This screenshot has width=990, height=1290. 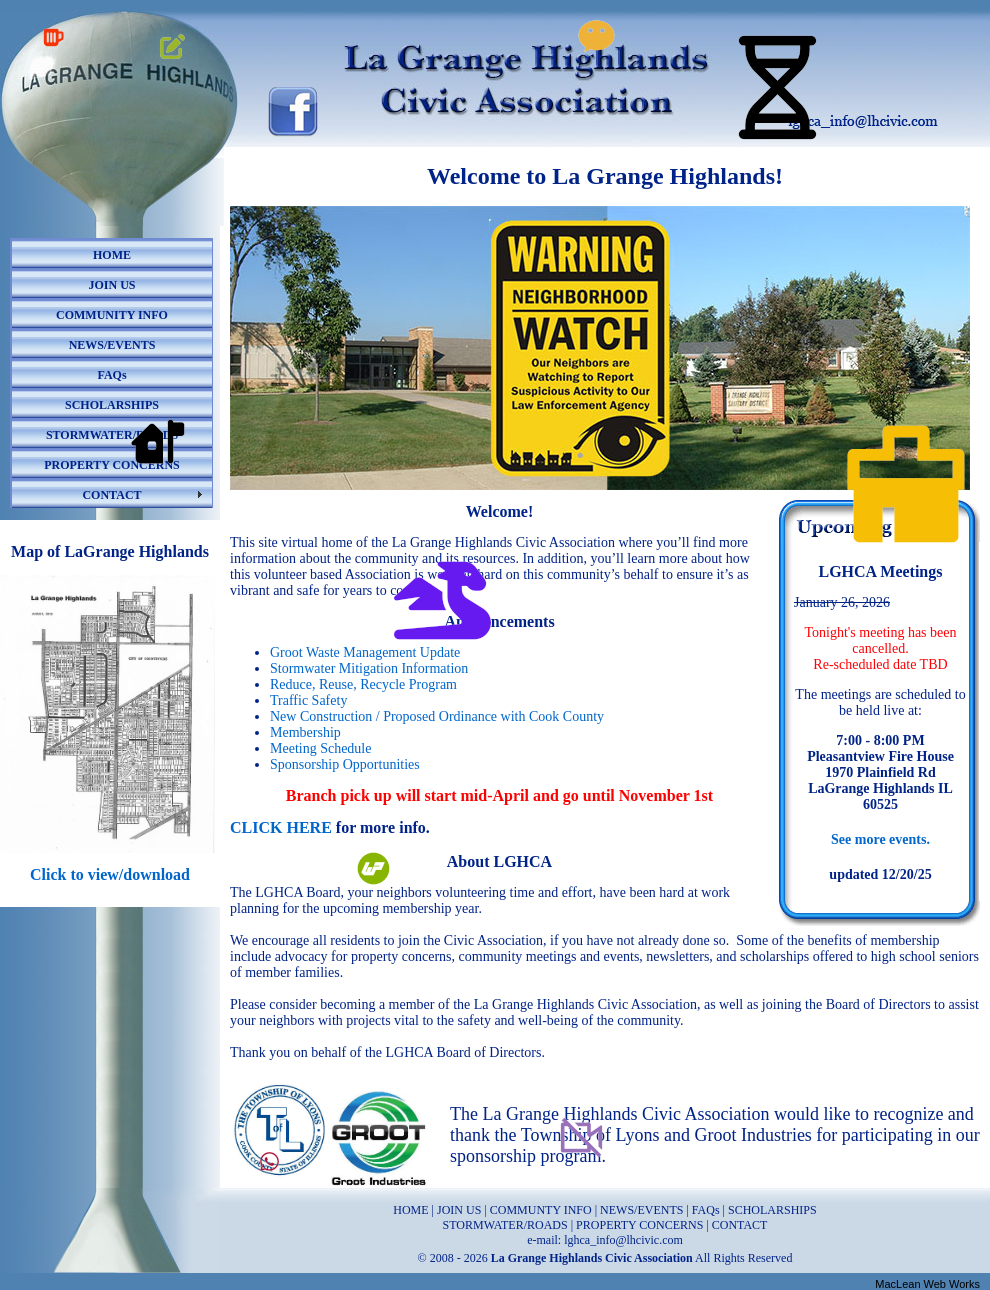 I want to click on rendact brand logo, so click(x=373, y=868).